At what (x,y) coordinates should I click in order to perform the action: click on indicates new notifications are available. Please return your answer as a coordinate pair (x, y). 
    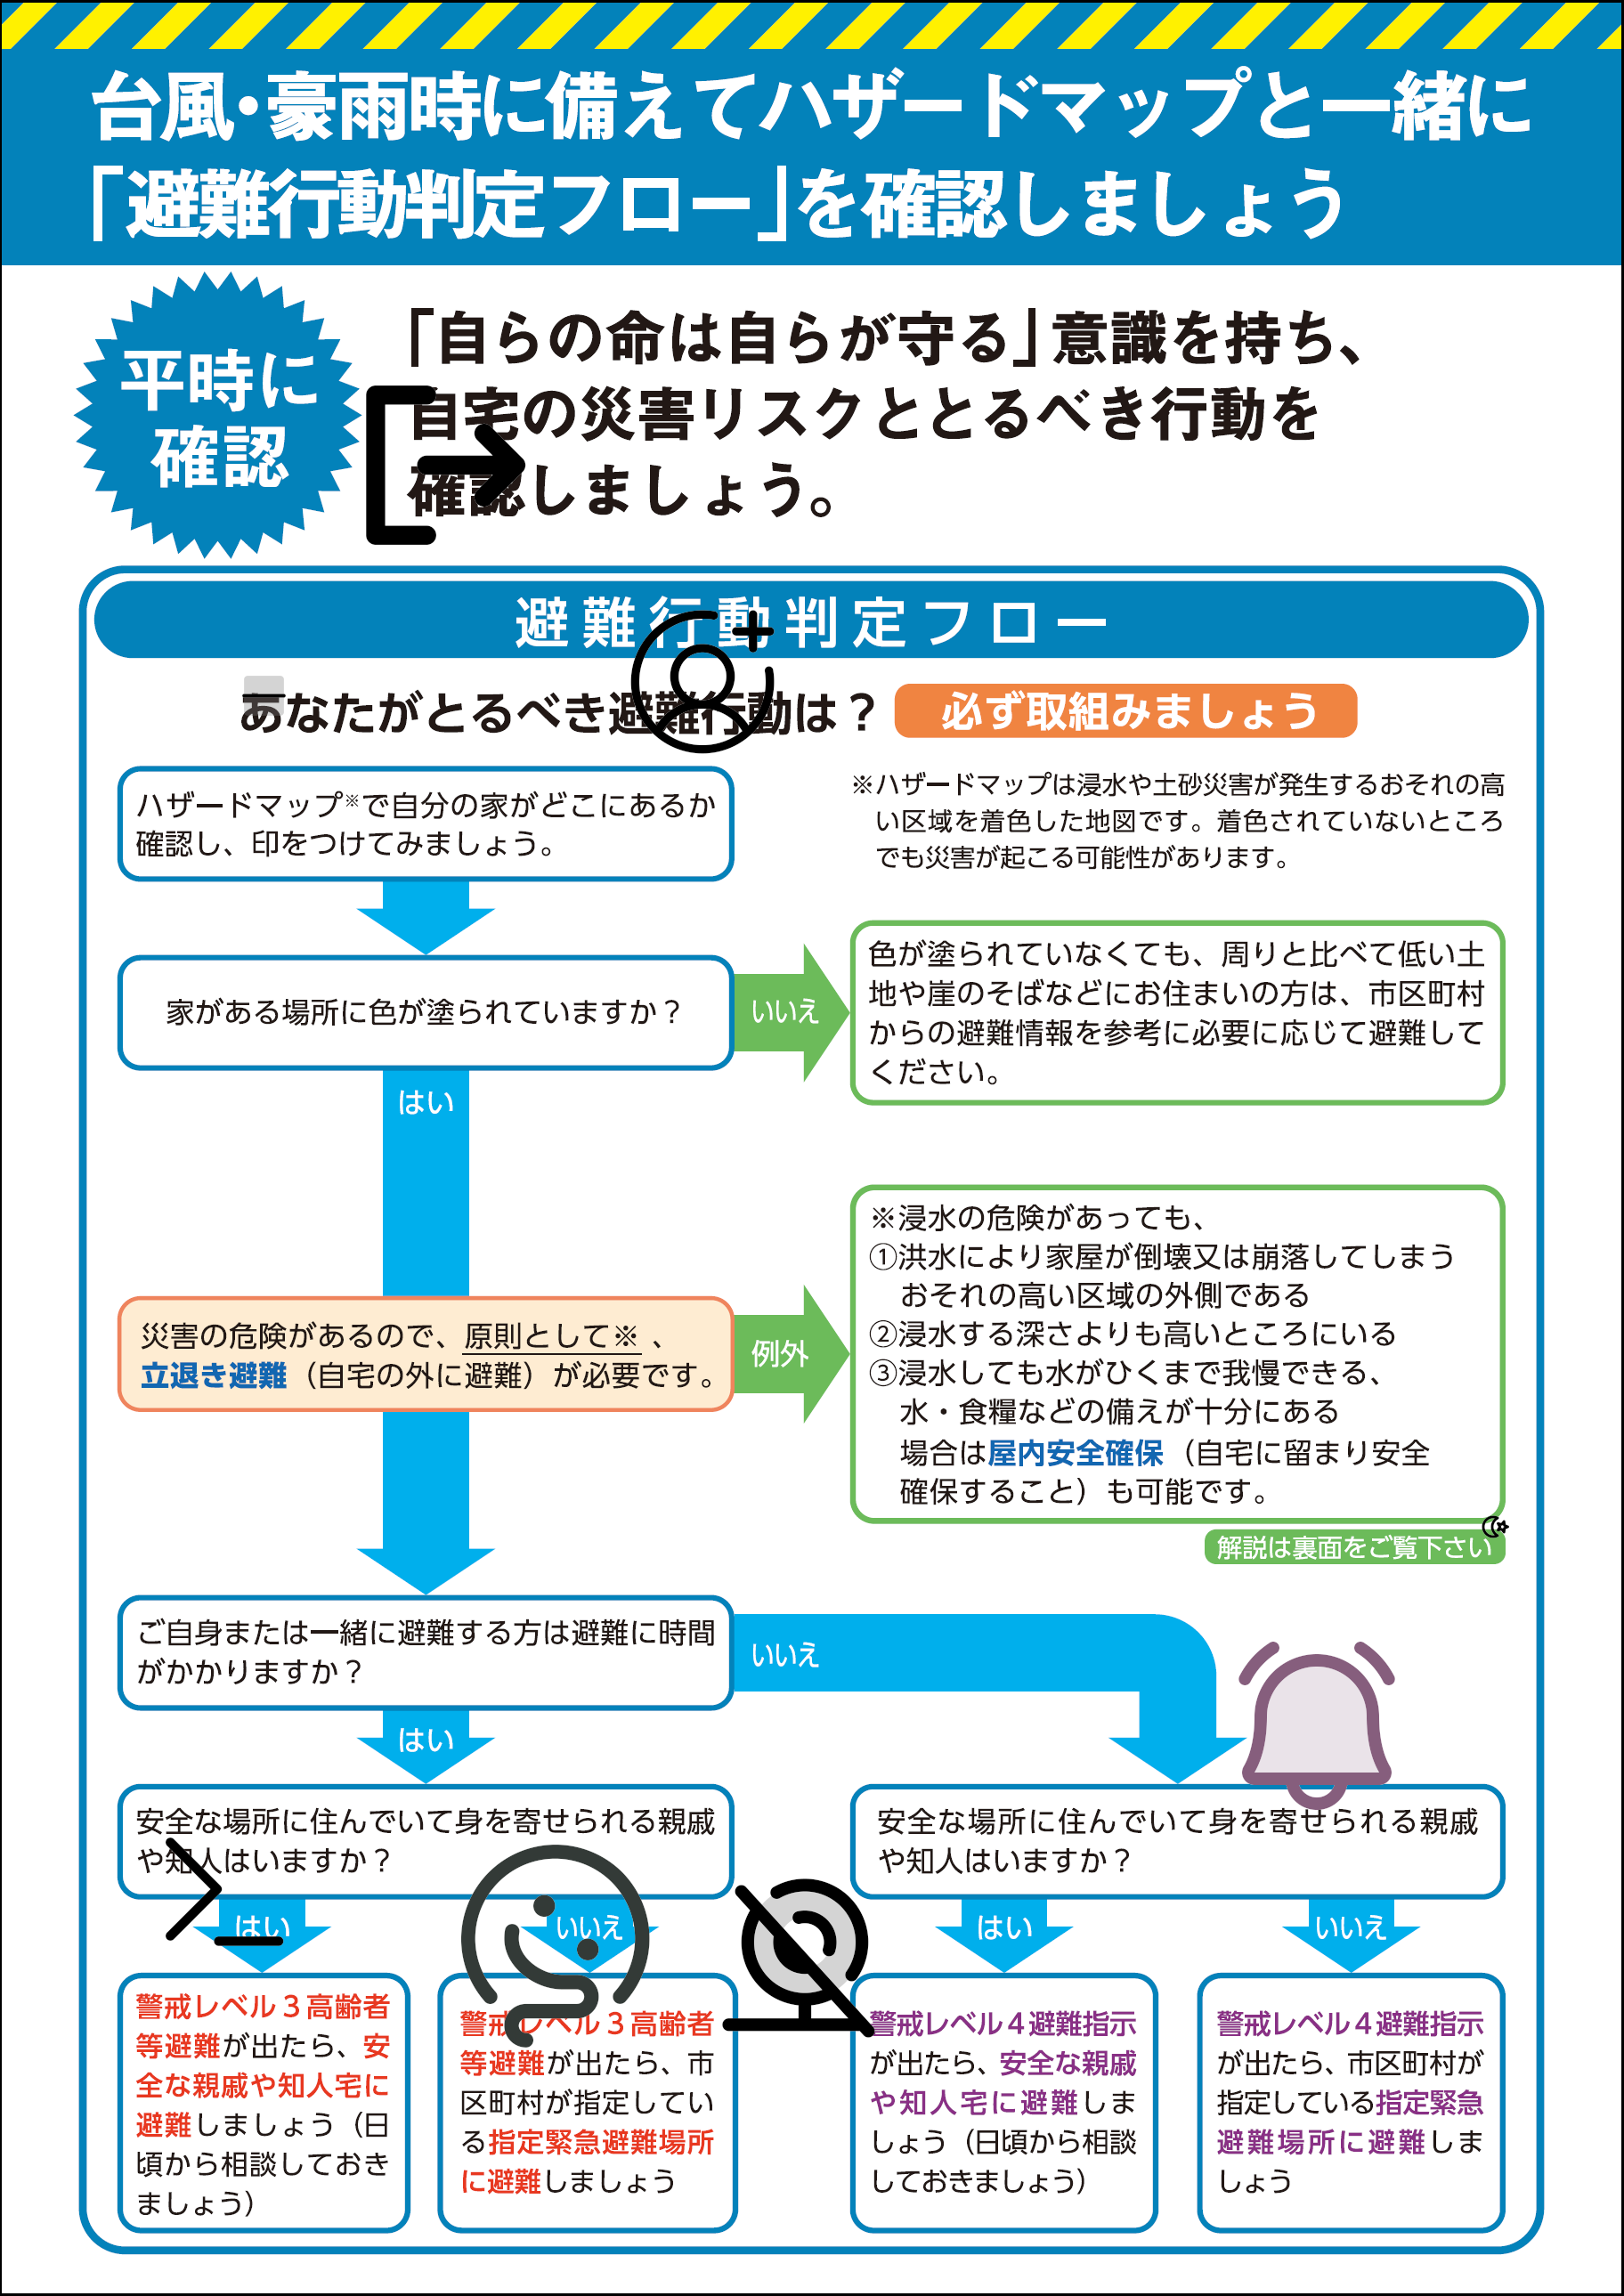
    Looking at the image, I should click on (1317, 1729).